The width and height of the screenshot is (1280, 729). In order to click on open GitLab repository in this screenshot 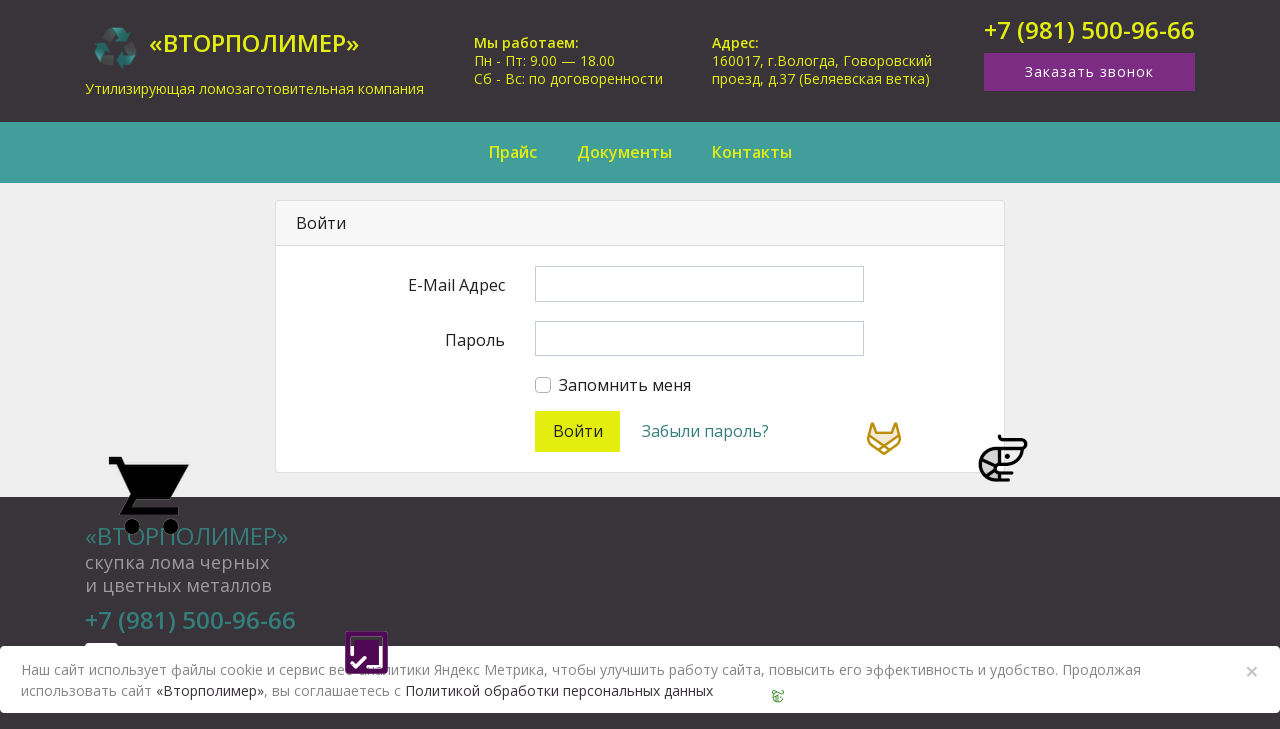, I will do `click(884, 438)`.